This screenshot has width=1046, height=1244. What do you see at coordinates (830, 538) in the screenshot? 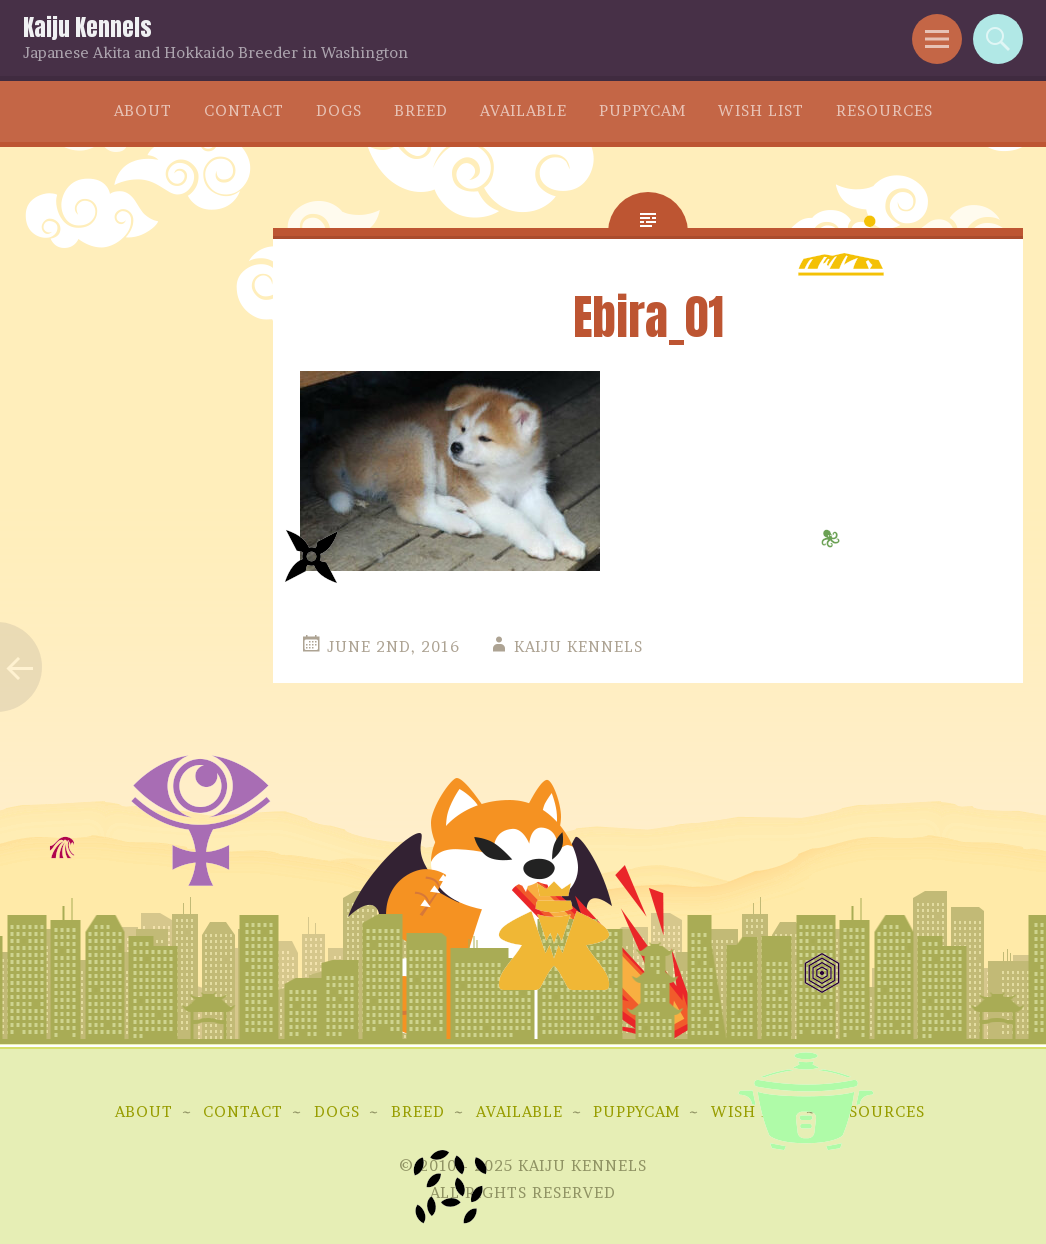
I see `indicates an aquatic or ocean-themed game element` at bounding box center [830, 538].